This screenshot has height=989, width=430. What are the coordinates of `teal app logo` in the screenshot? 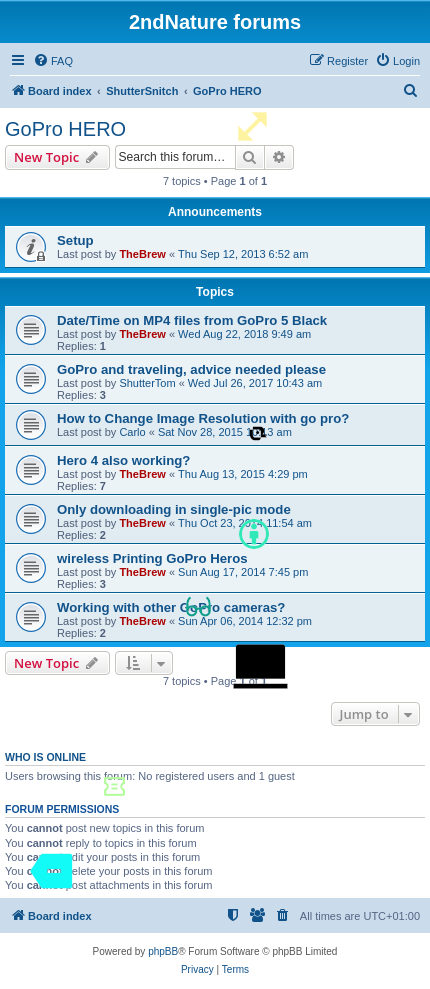 It's located at (258, 433).